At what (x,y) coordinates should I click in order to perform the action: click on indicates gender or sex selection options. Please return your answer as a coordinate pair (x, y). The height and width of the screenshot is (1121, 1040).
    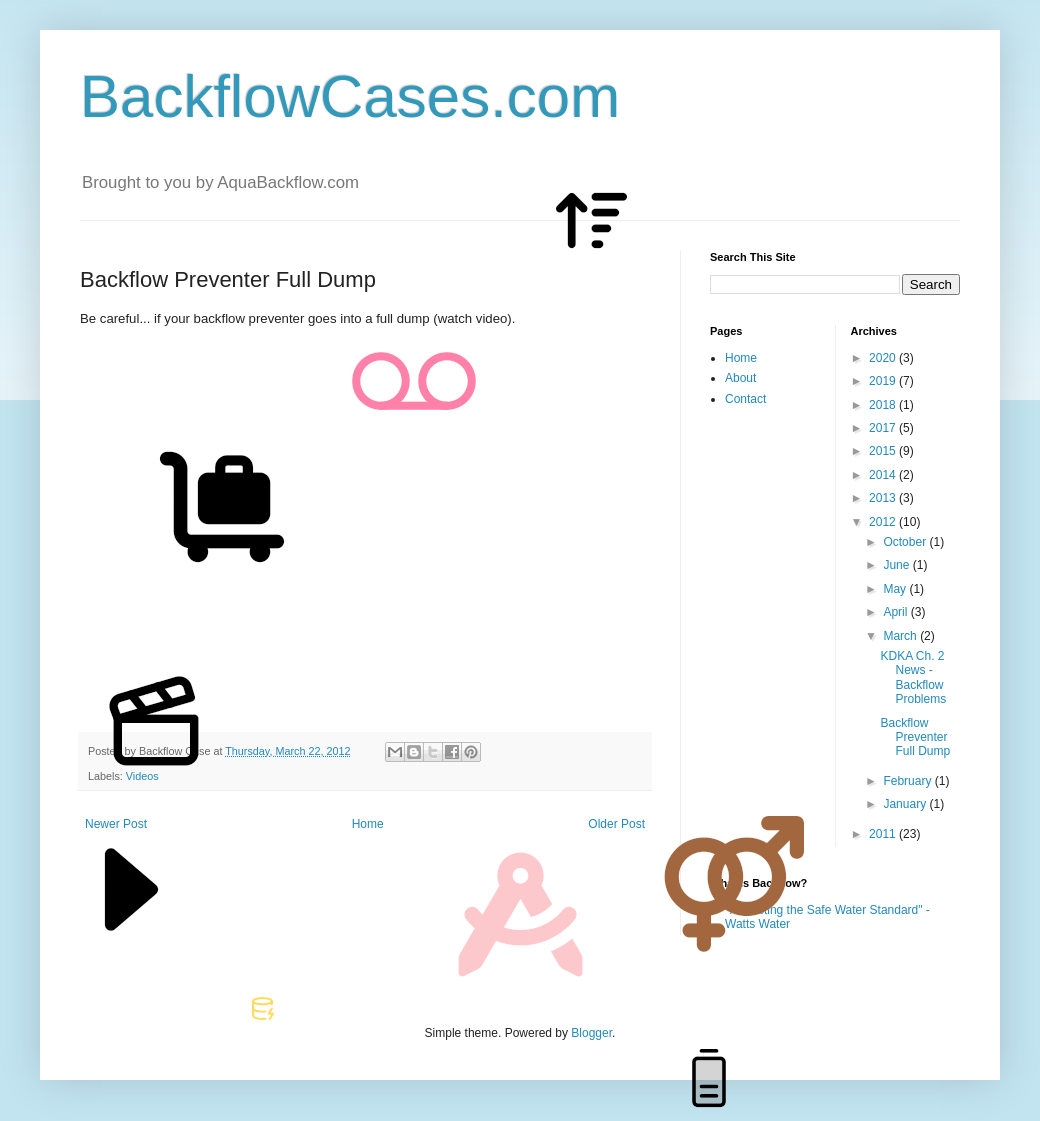
    Looking at the image, I should click on (732, 887).